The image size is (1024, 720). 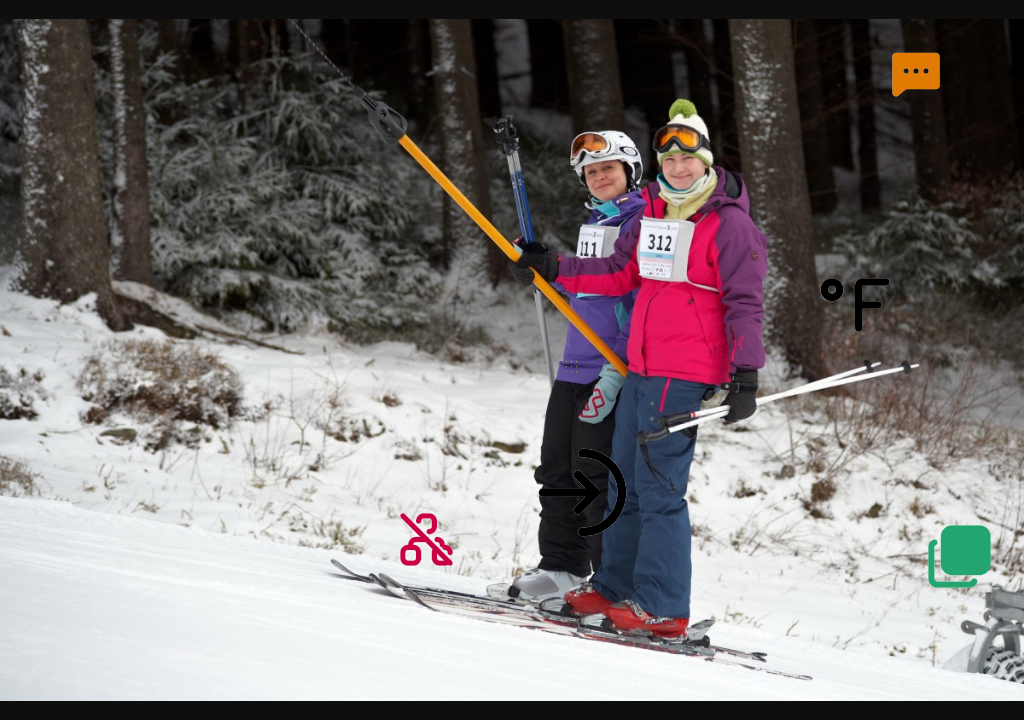 What do you see at coordinates (426, 539) in the screenshot?
I see `disable site structure view` at bounding box center [426, 539].